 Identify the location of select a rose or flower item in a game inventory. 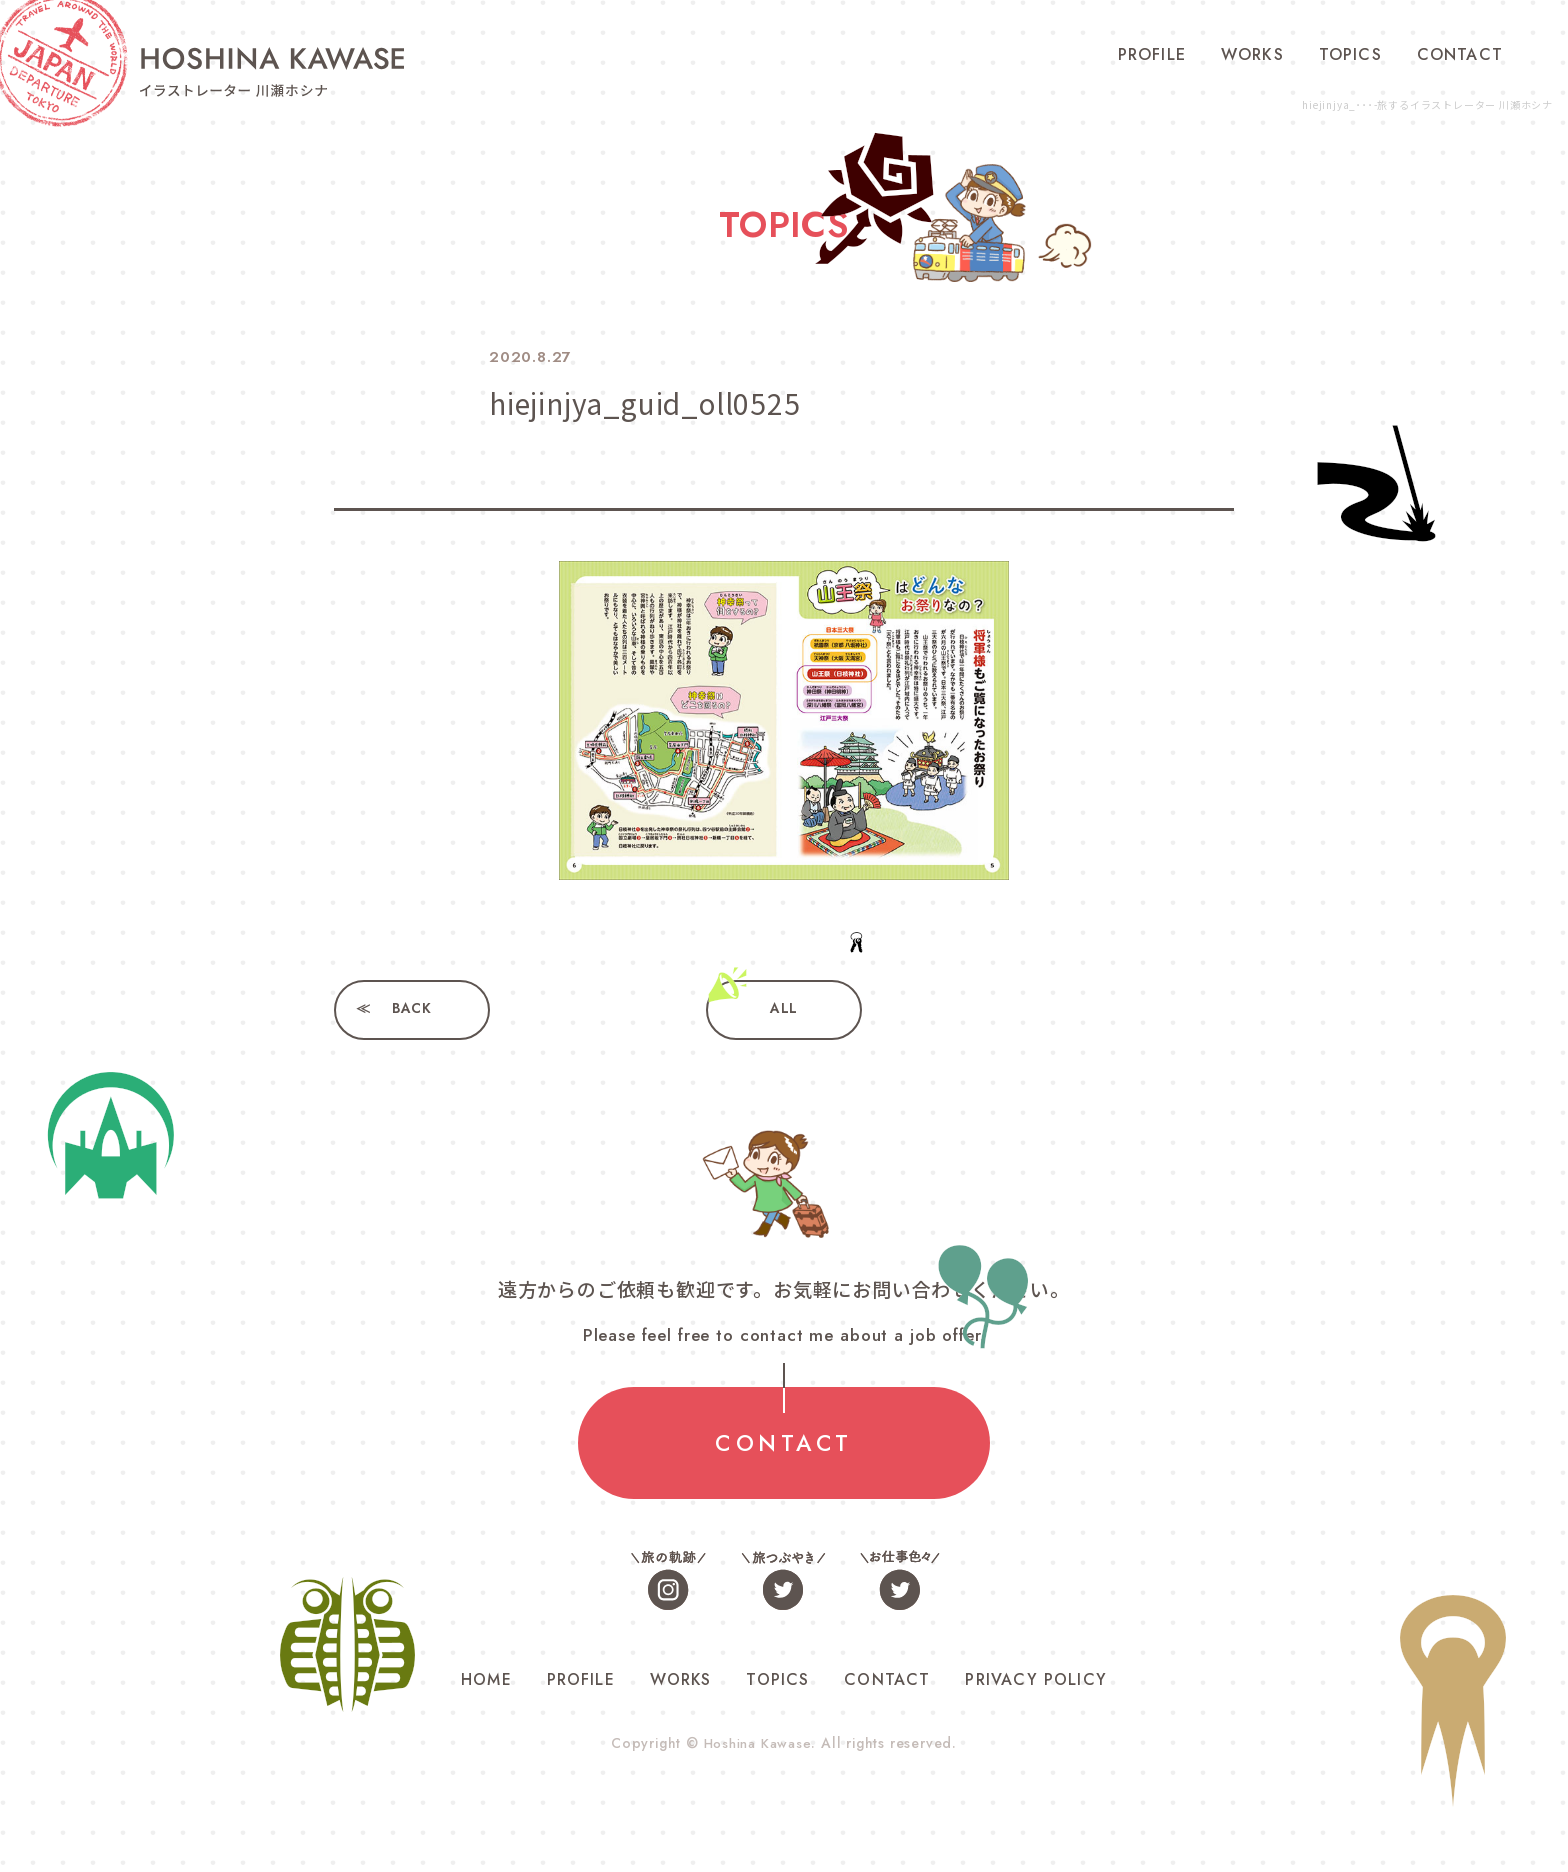
(868, 198).